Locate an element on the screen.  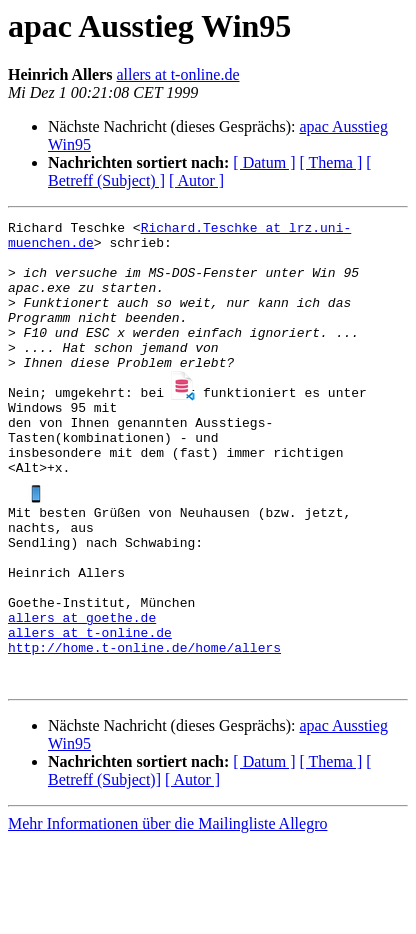
open sql database file in Visual Studio Code is located at coordinates (182, 386).